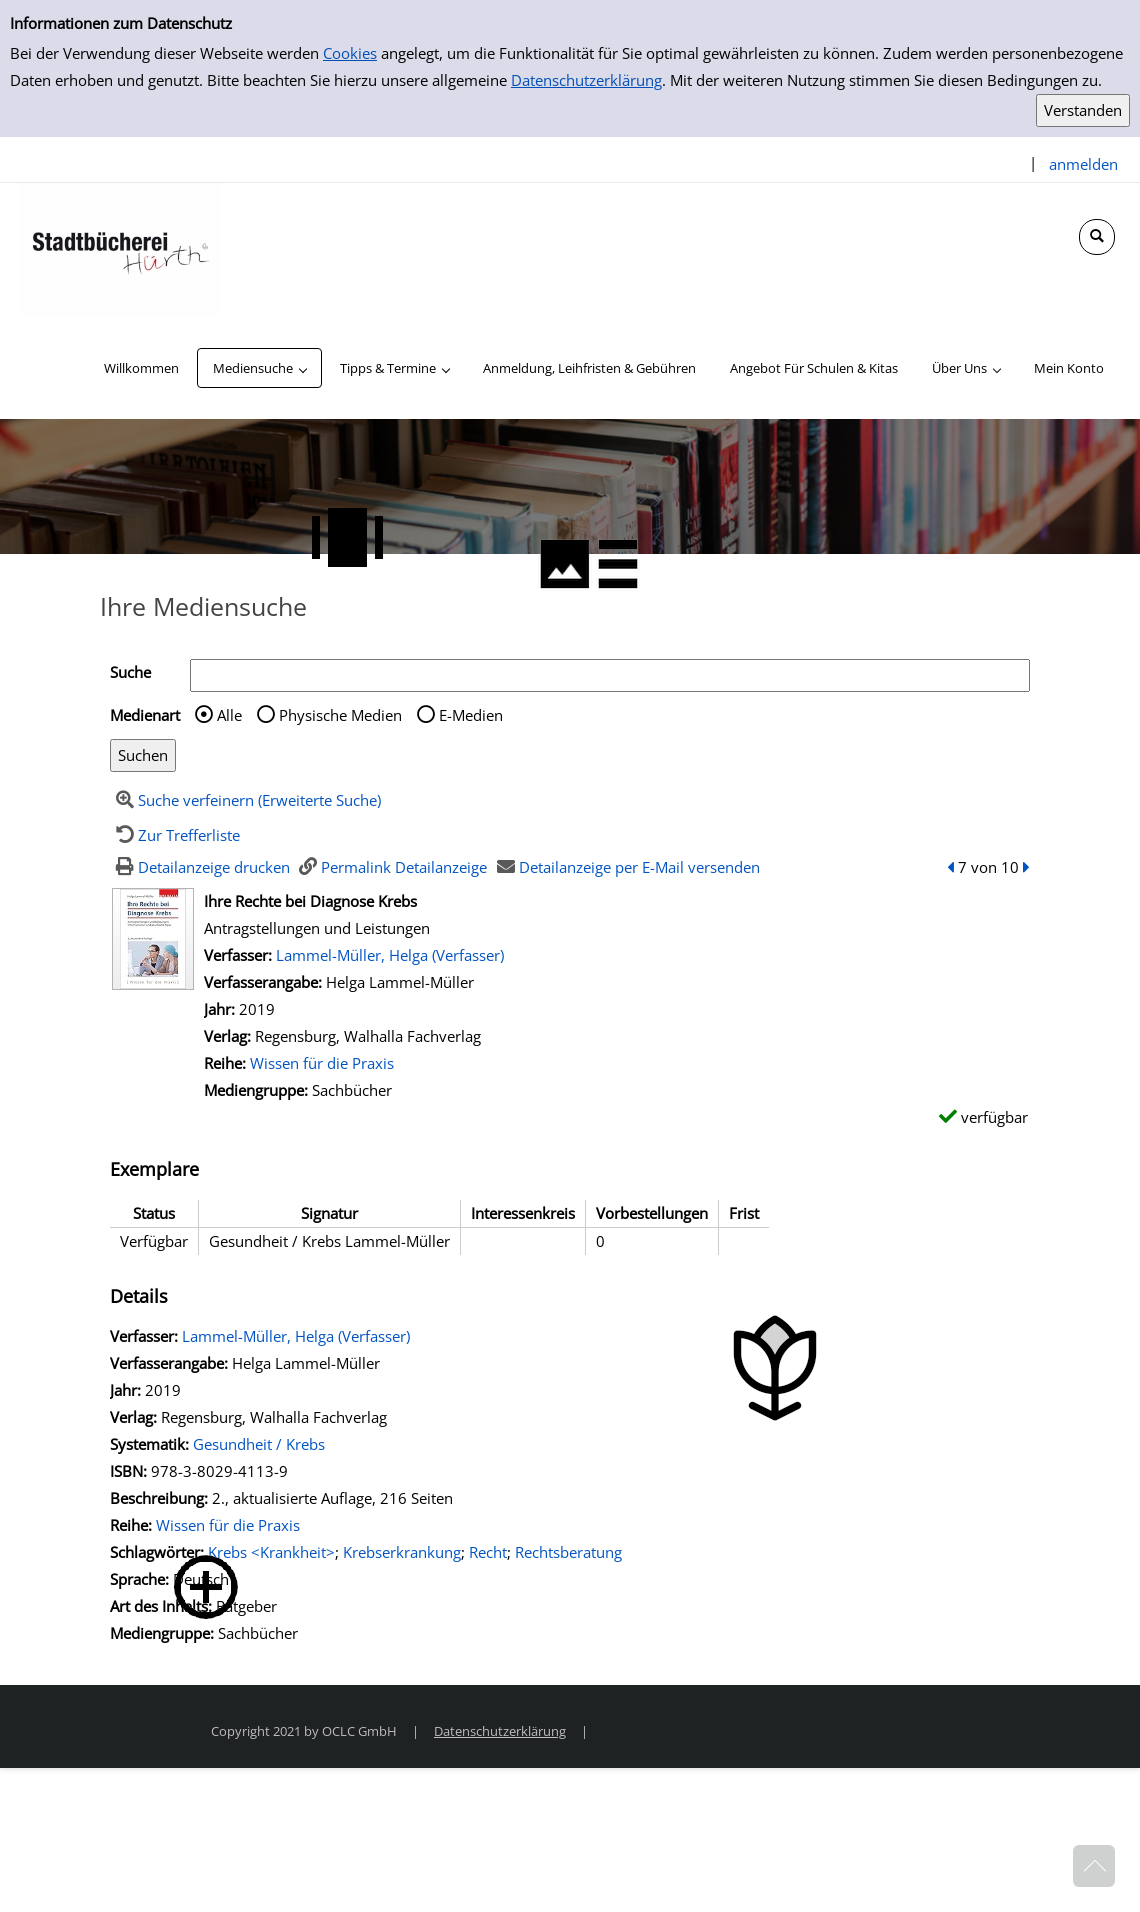  I want to click on add a new item, so click(206, 1587).